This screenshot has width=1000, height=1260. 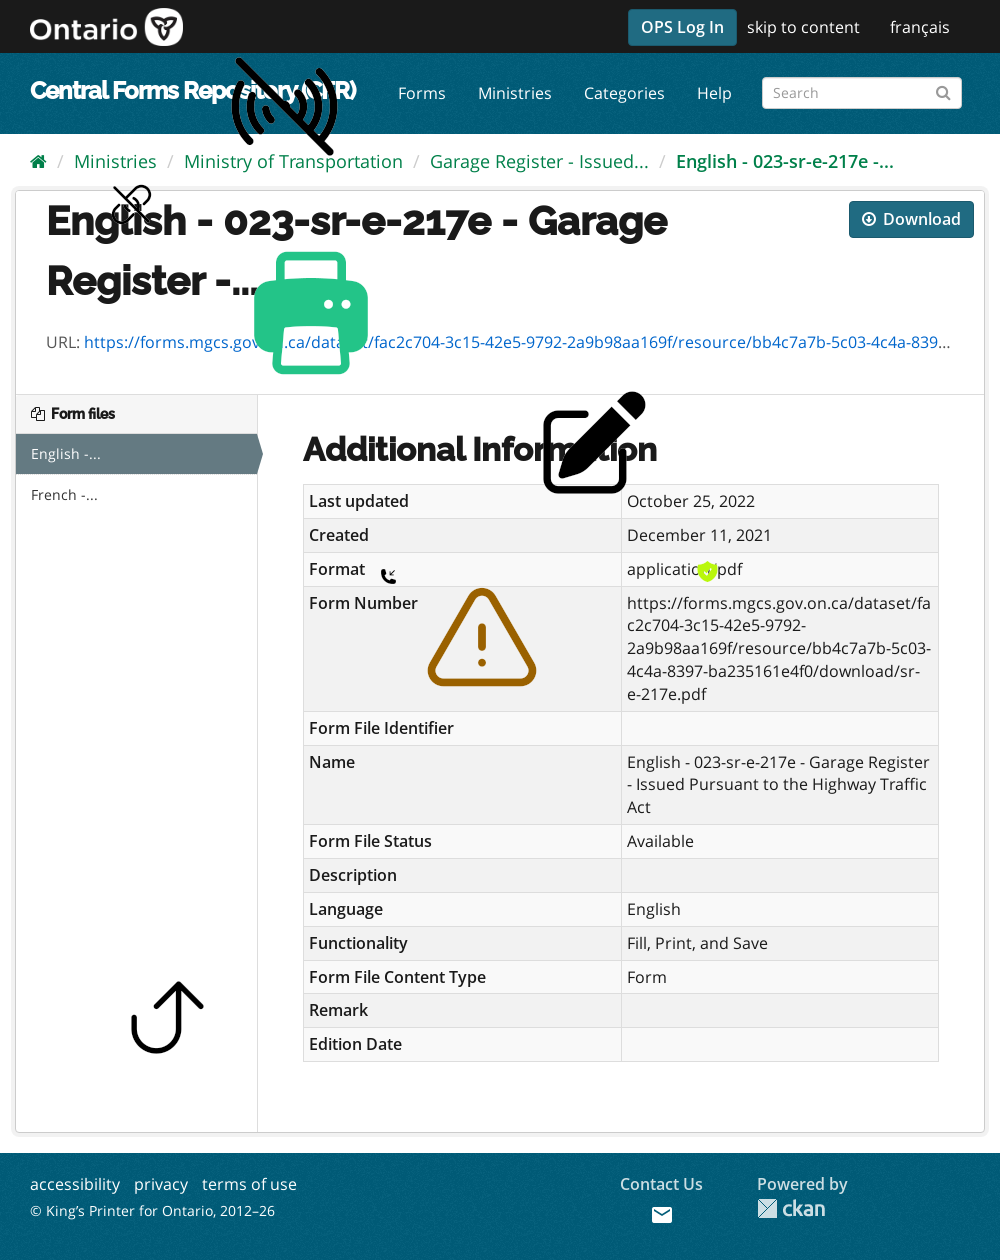 What do you see at coordinates (707, 571) in the screenshot?
I see `indicates verified or secure status` at bounding box center [707, 571].